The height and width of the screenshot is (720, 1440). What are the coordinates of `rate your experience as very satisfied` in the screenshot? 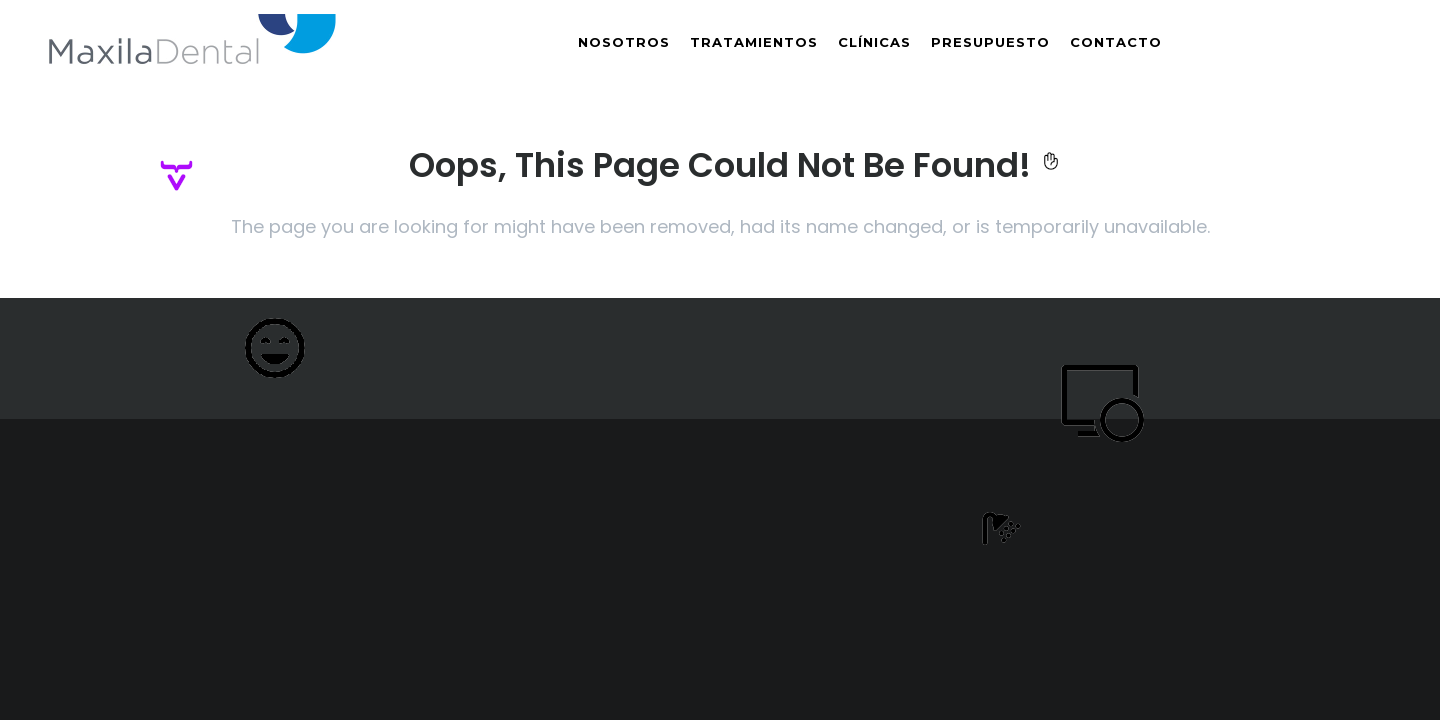 It's located at (275, 348).